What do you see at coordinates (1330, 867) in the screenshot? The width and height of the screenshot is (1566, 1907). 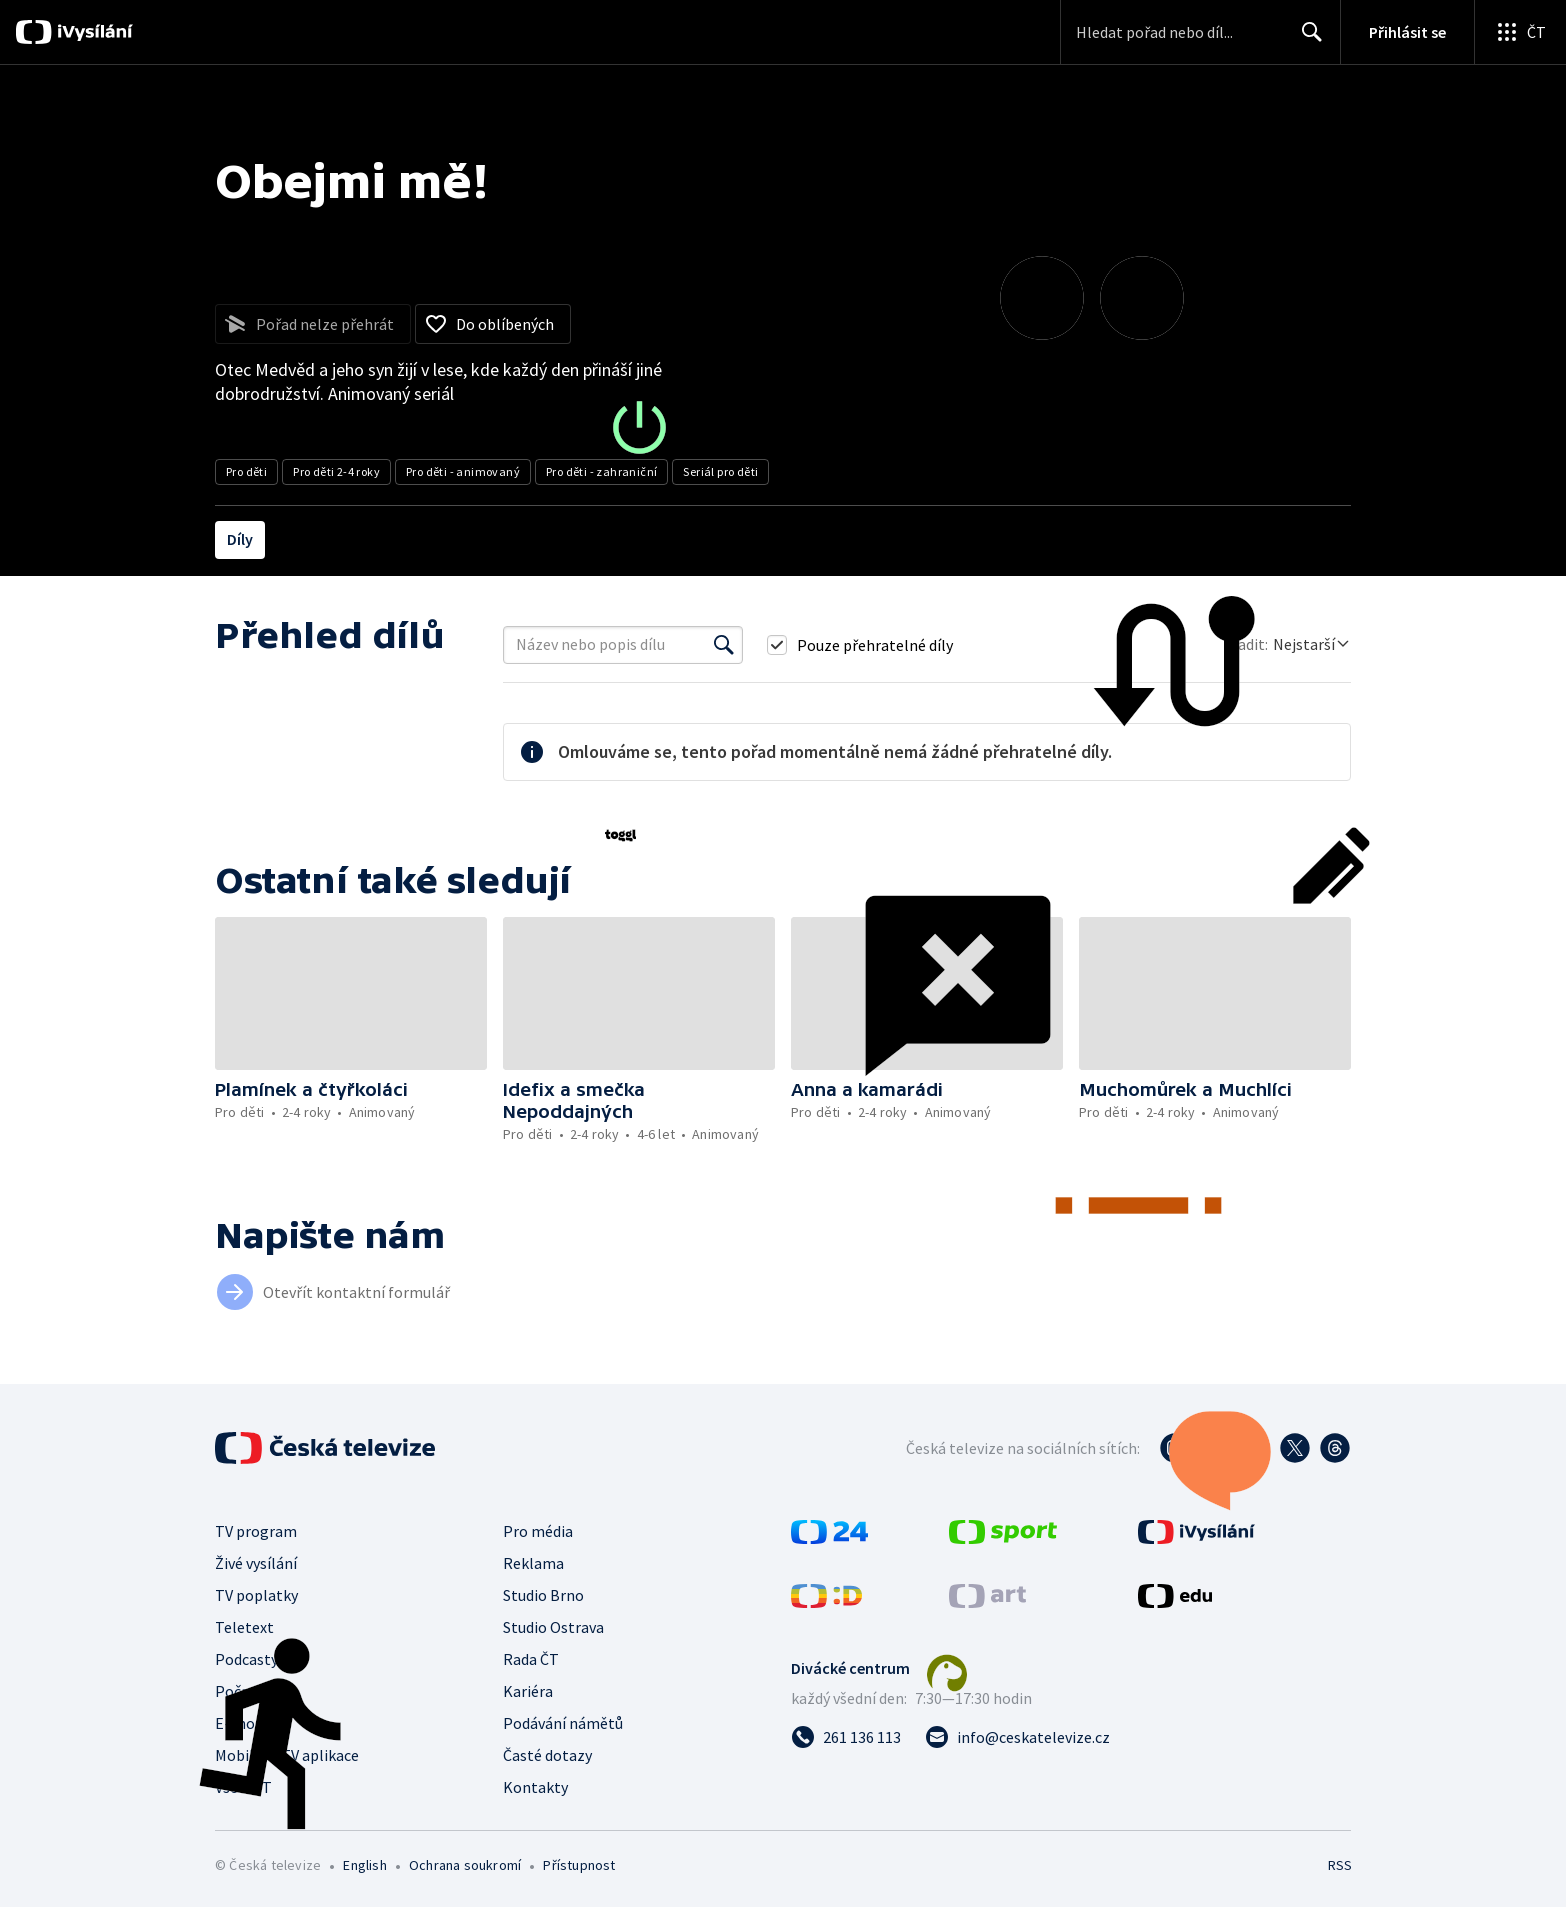 I see `edit or compose new content` at bounding box center [1330, 867].